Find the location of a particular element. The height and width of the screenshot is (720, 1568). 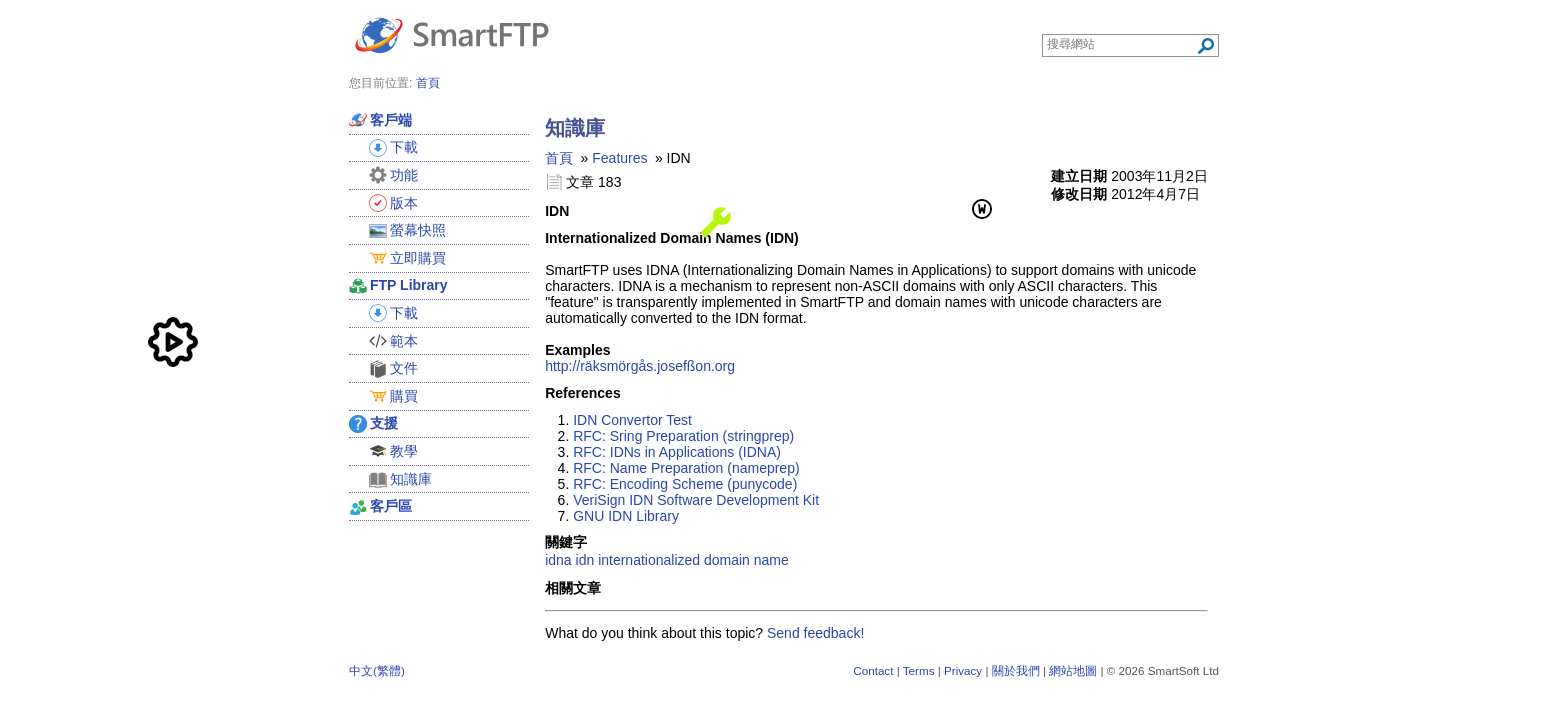

access build or configuration settings is located at coordinates (715, 222).